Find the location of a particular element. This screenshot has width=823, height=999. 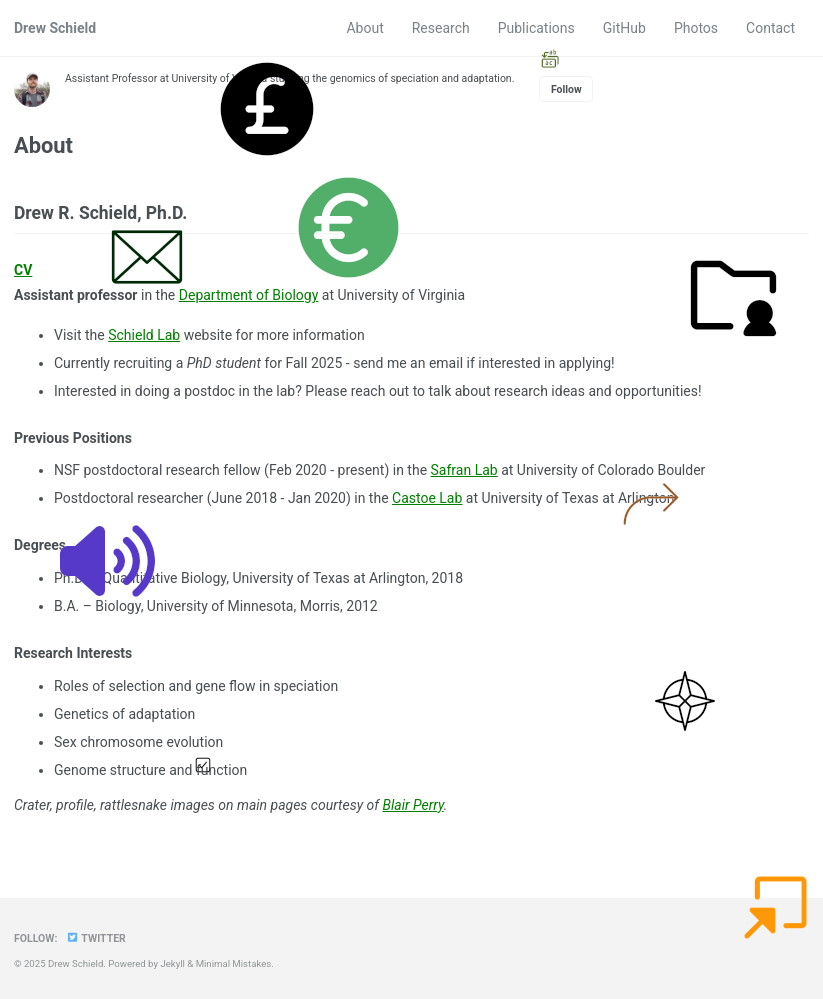

access user profile folder is located at coordinates (733, 293).